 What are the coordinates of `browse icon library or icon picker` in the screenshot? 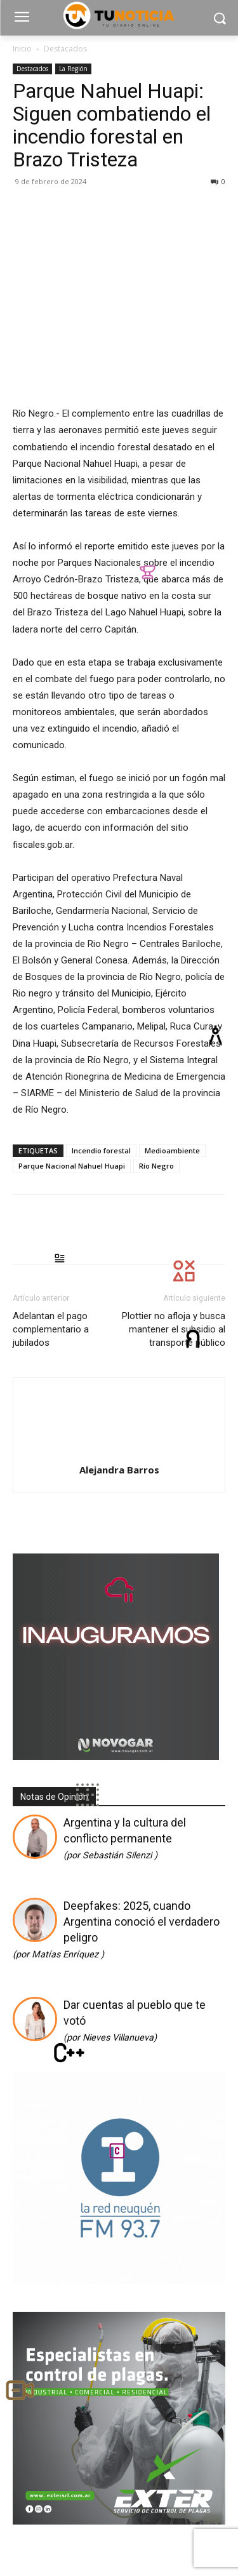 It's located at (184, 1271).